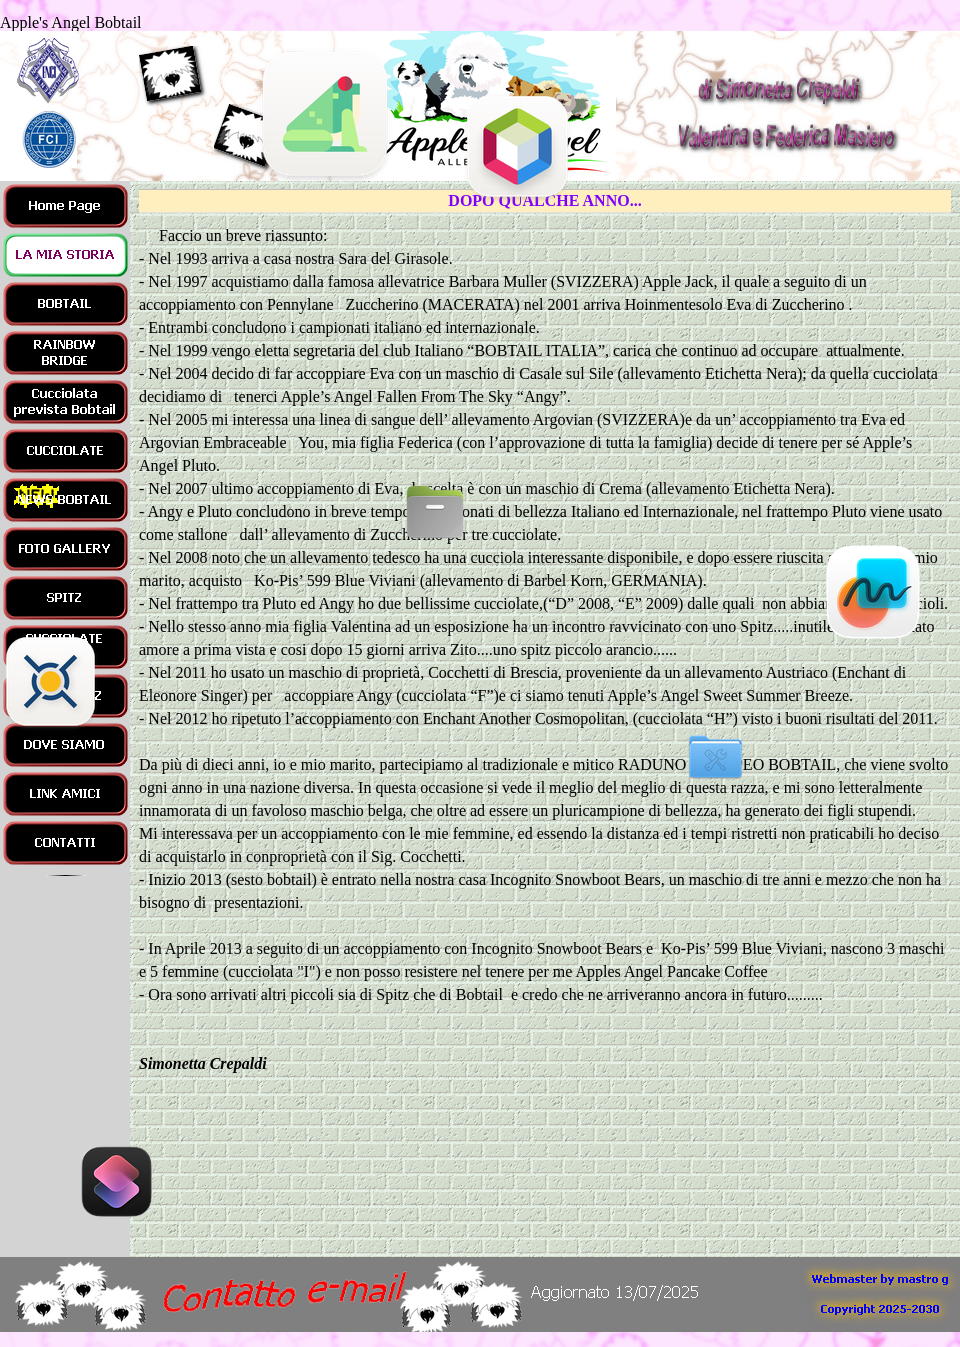 The height and width of the screenshot is (1347, 960). I want to click on open the file manager application, so click(435, 512).